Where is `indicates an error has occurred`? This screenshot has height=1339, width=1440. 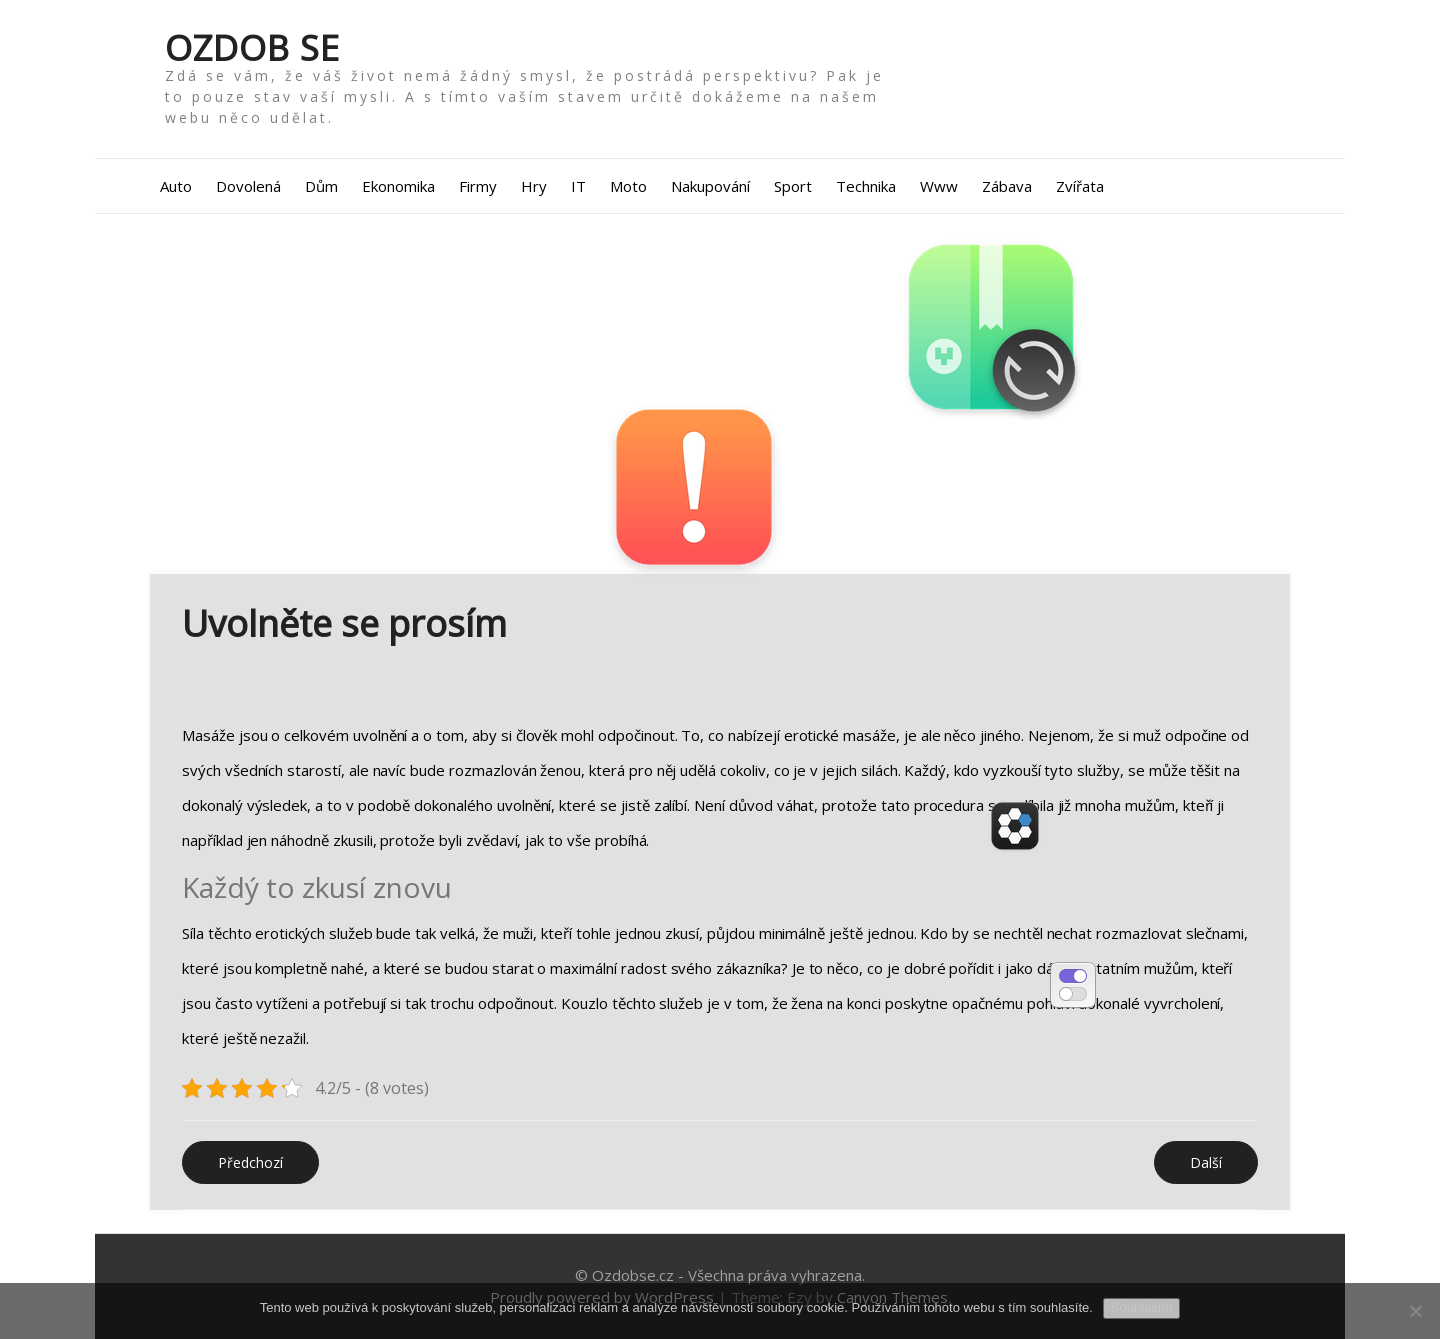
indicates an error has occurred is located at coordinates (694, 491).